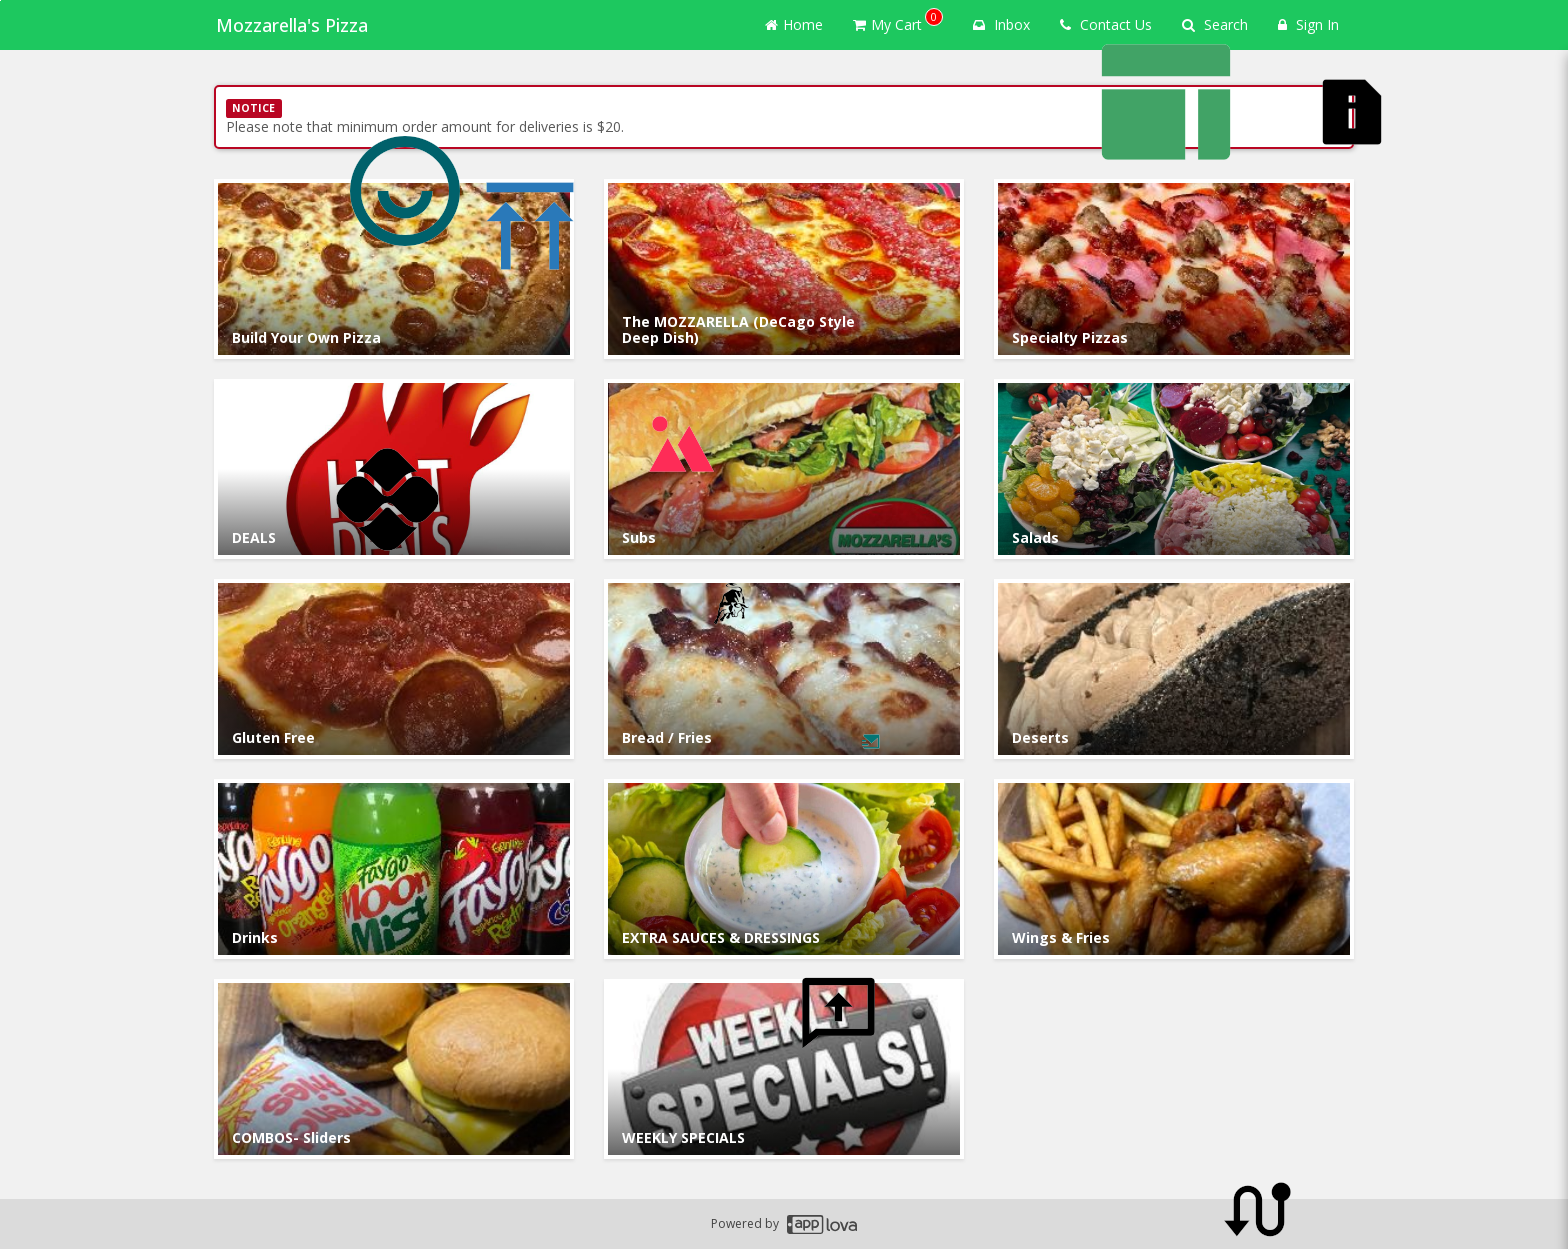 Image resolution: width=1568 pixels, height=1249 pixels. I want to click on view directions or navigation route, so click(1259, 1211).